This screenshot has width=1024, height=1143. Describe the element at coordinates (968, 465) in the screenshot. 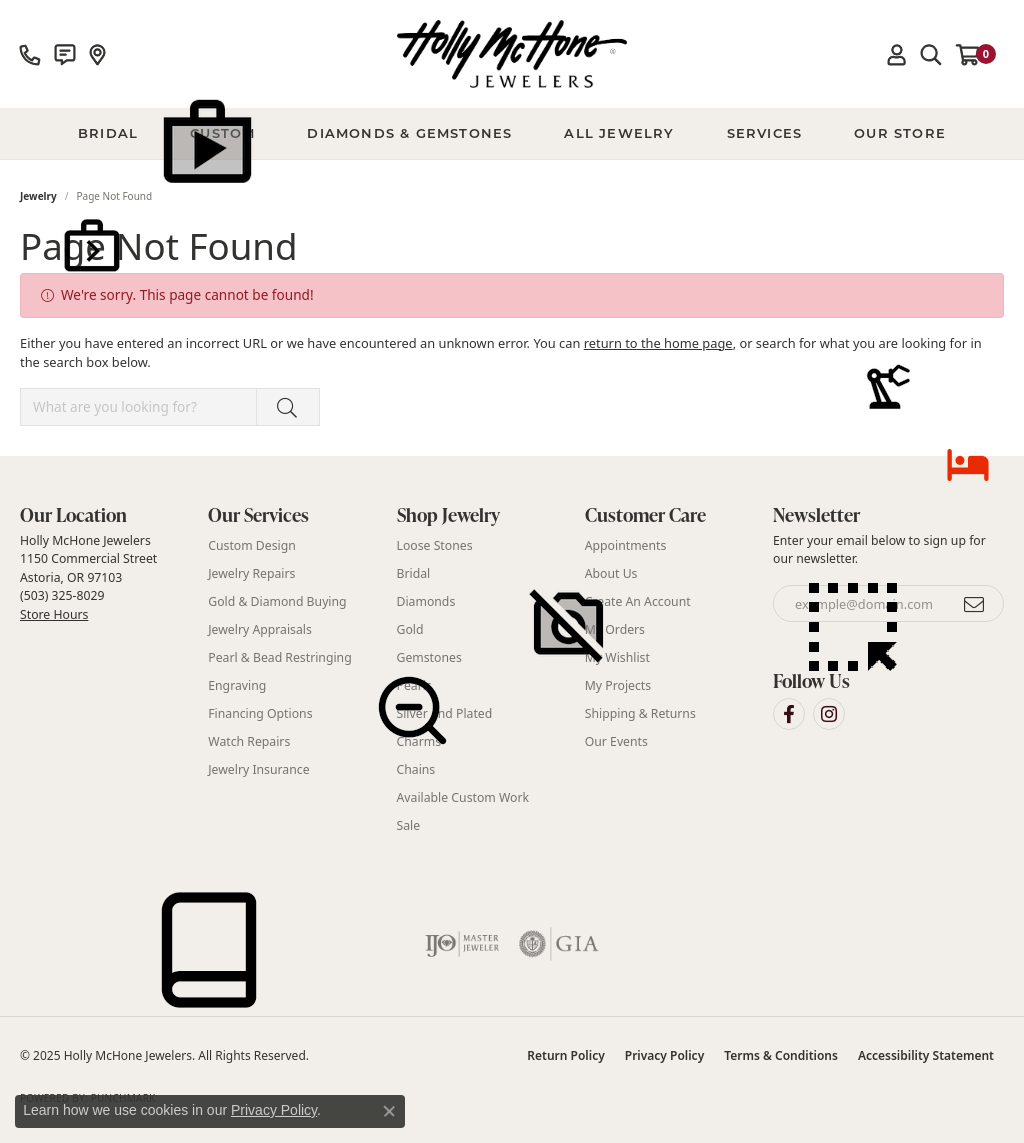

I see `find nearby hotels or accommodations` at that location.